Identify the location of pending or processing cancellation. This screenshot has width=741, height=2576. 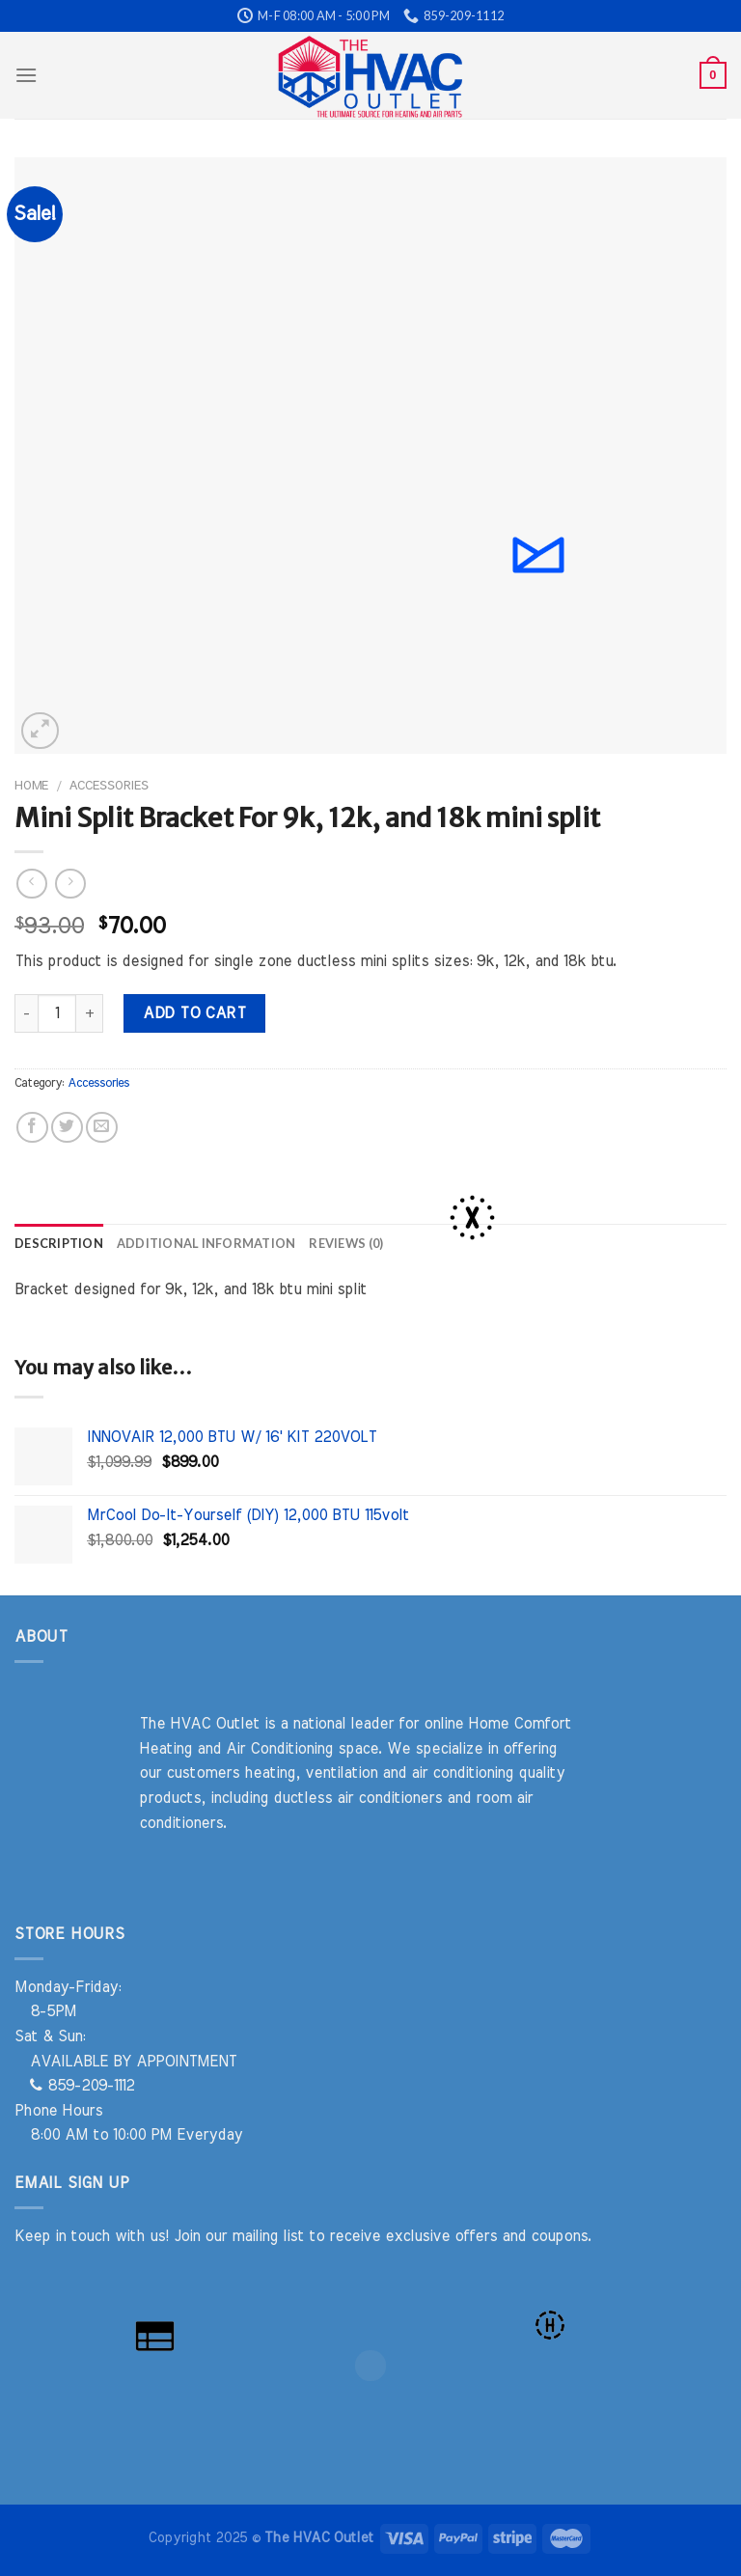
(472, 1217).